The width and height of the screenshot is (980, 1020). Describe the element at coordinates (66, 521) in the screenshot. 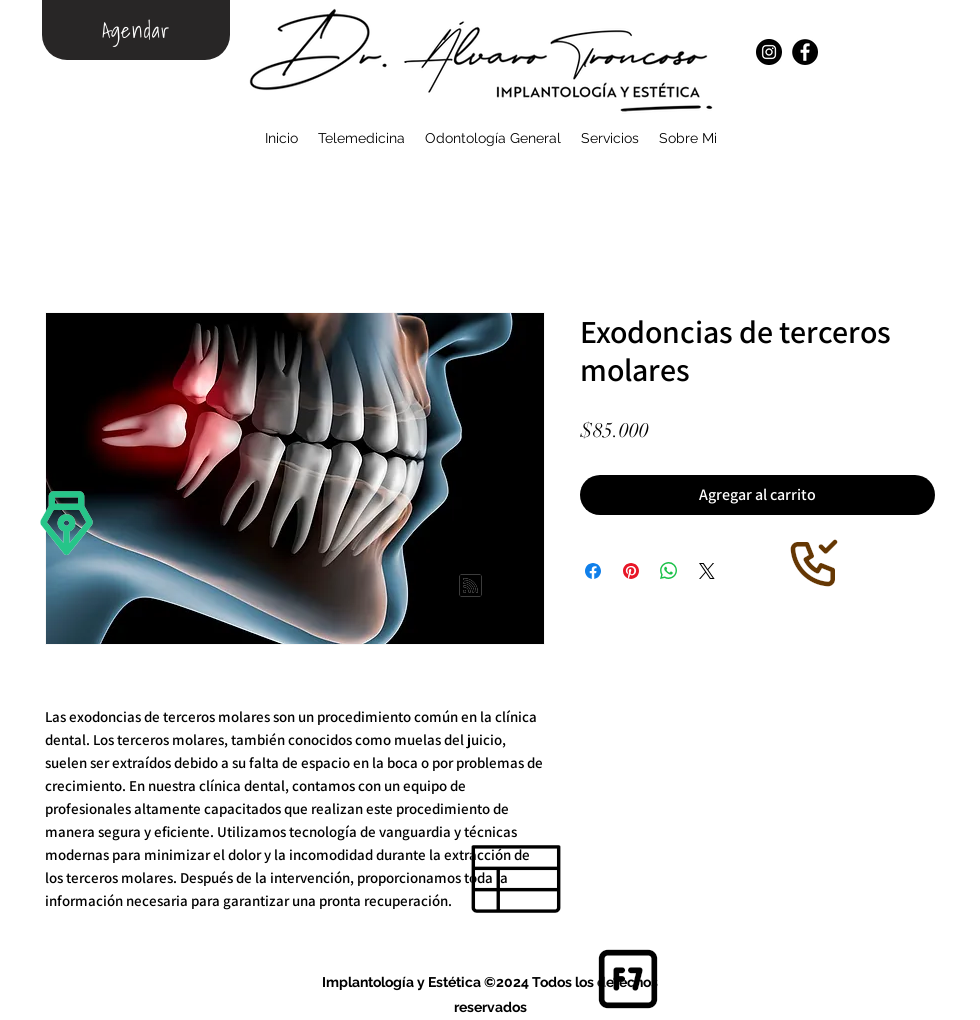

I see `access drawing or illustration tools` at that location.